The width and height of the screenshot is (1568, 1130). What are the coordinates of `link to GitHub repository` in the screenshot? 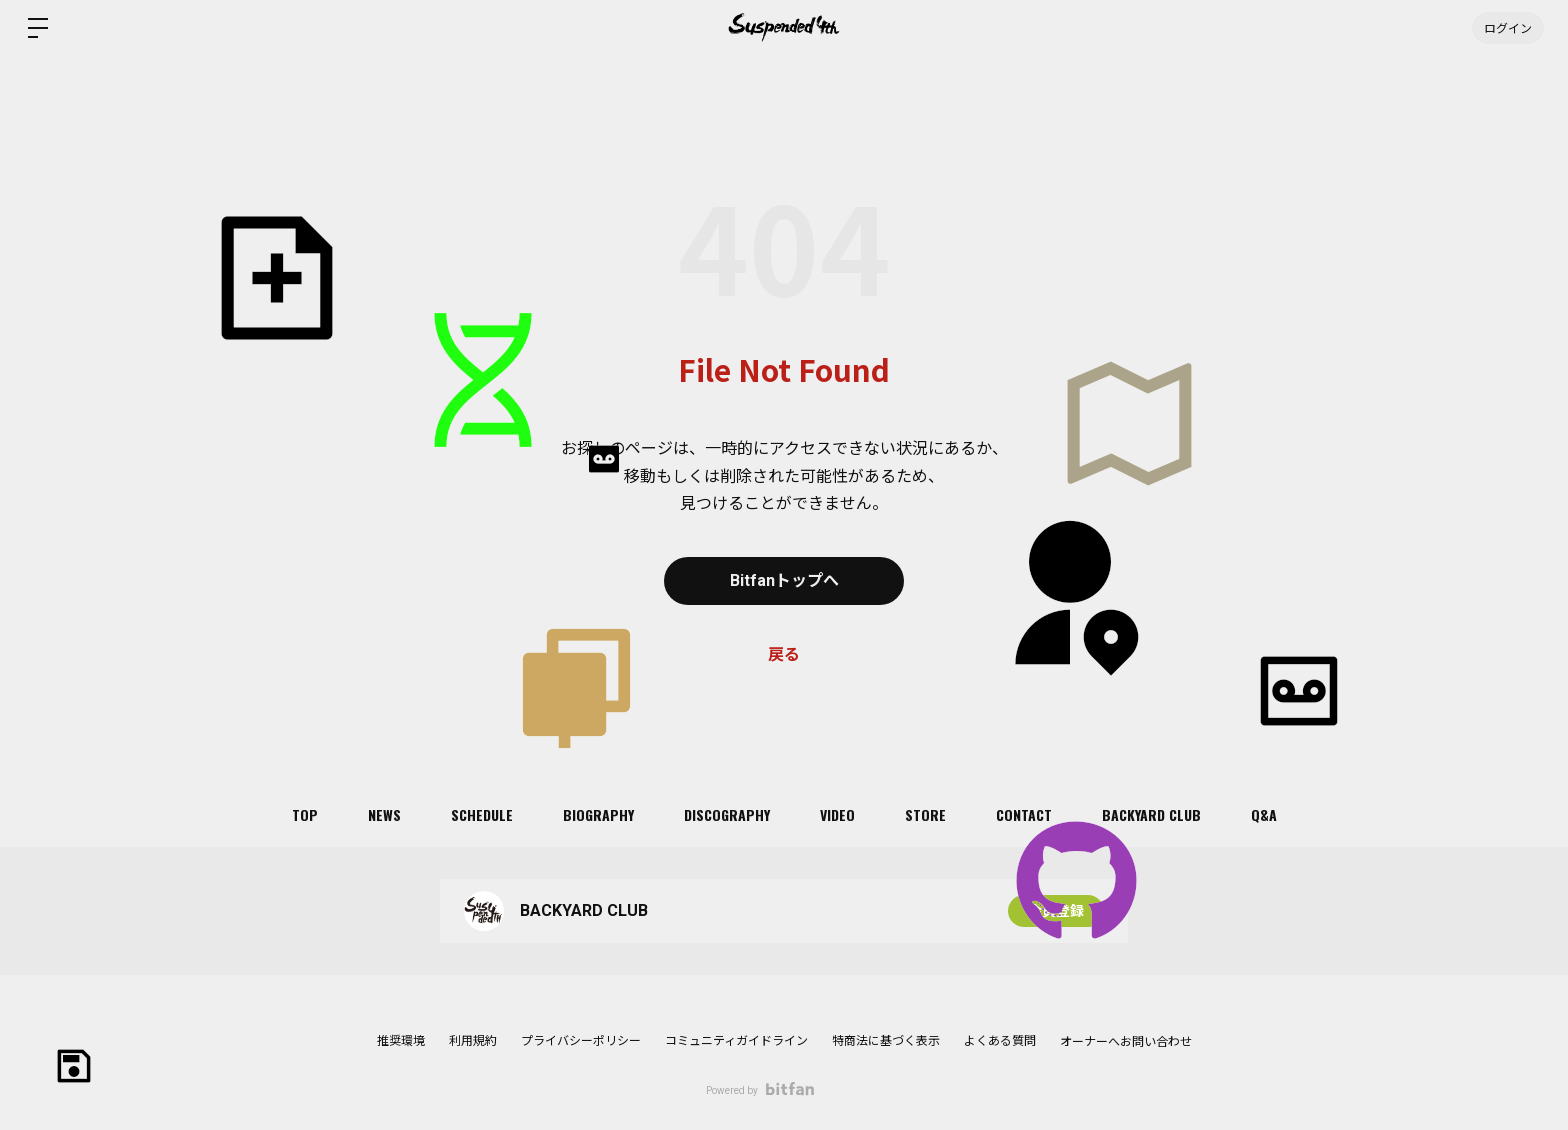 It's located at (1076, 881).